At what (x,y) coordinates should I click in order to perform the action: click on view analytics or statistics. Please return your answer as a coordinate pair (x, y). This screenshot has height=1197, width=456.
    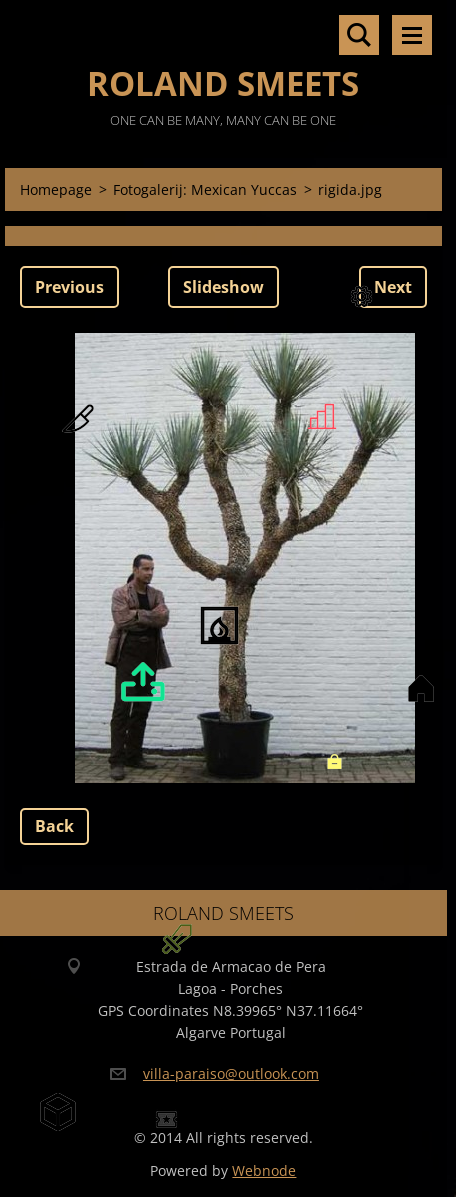
    Looking at the image, I should click on (322, 417).